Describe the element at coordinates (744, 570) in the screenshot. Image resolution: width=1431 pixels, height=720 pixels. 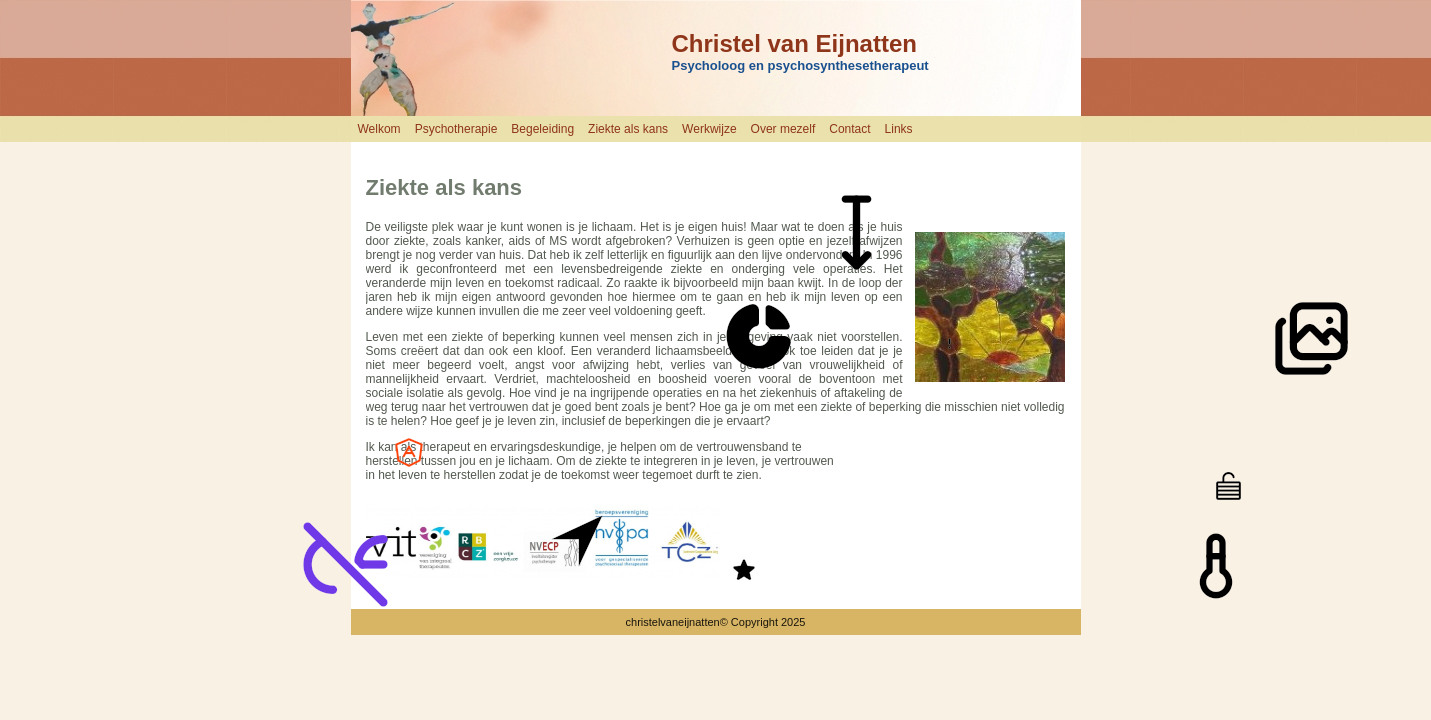
I see `add item to favorites` at that location.